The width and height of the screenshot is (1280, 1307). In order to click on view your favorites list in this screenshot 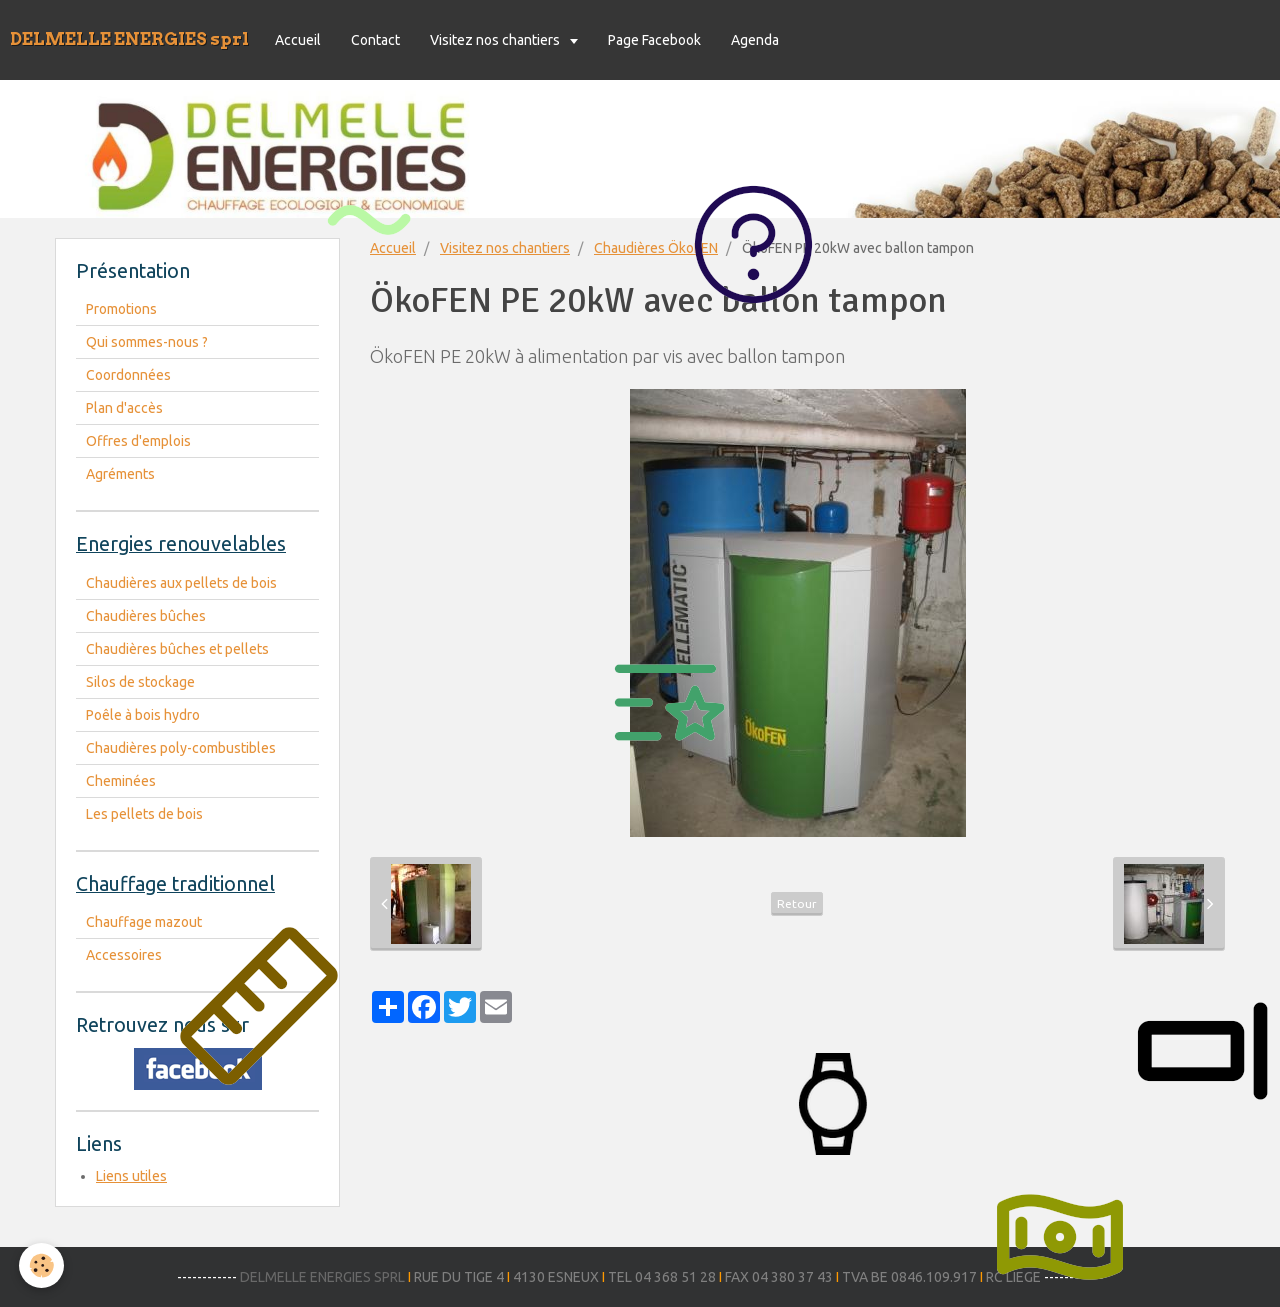, I will do `click(665, 702)`.